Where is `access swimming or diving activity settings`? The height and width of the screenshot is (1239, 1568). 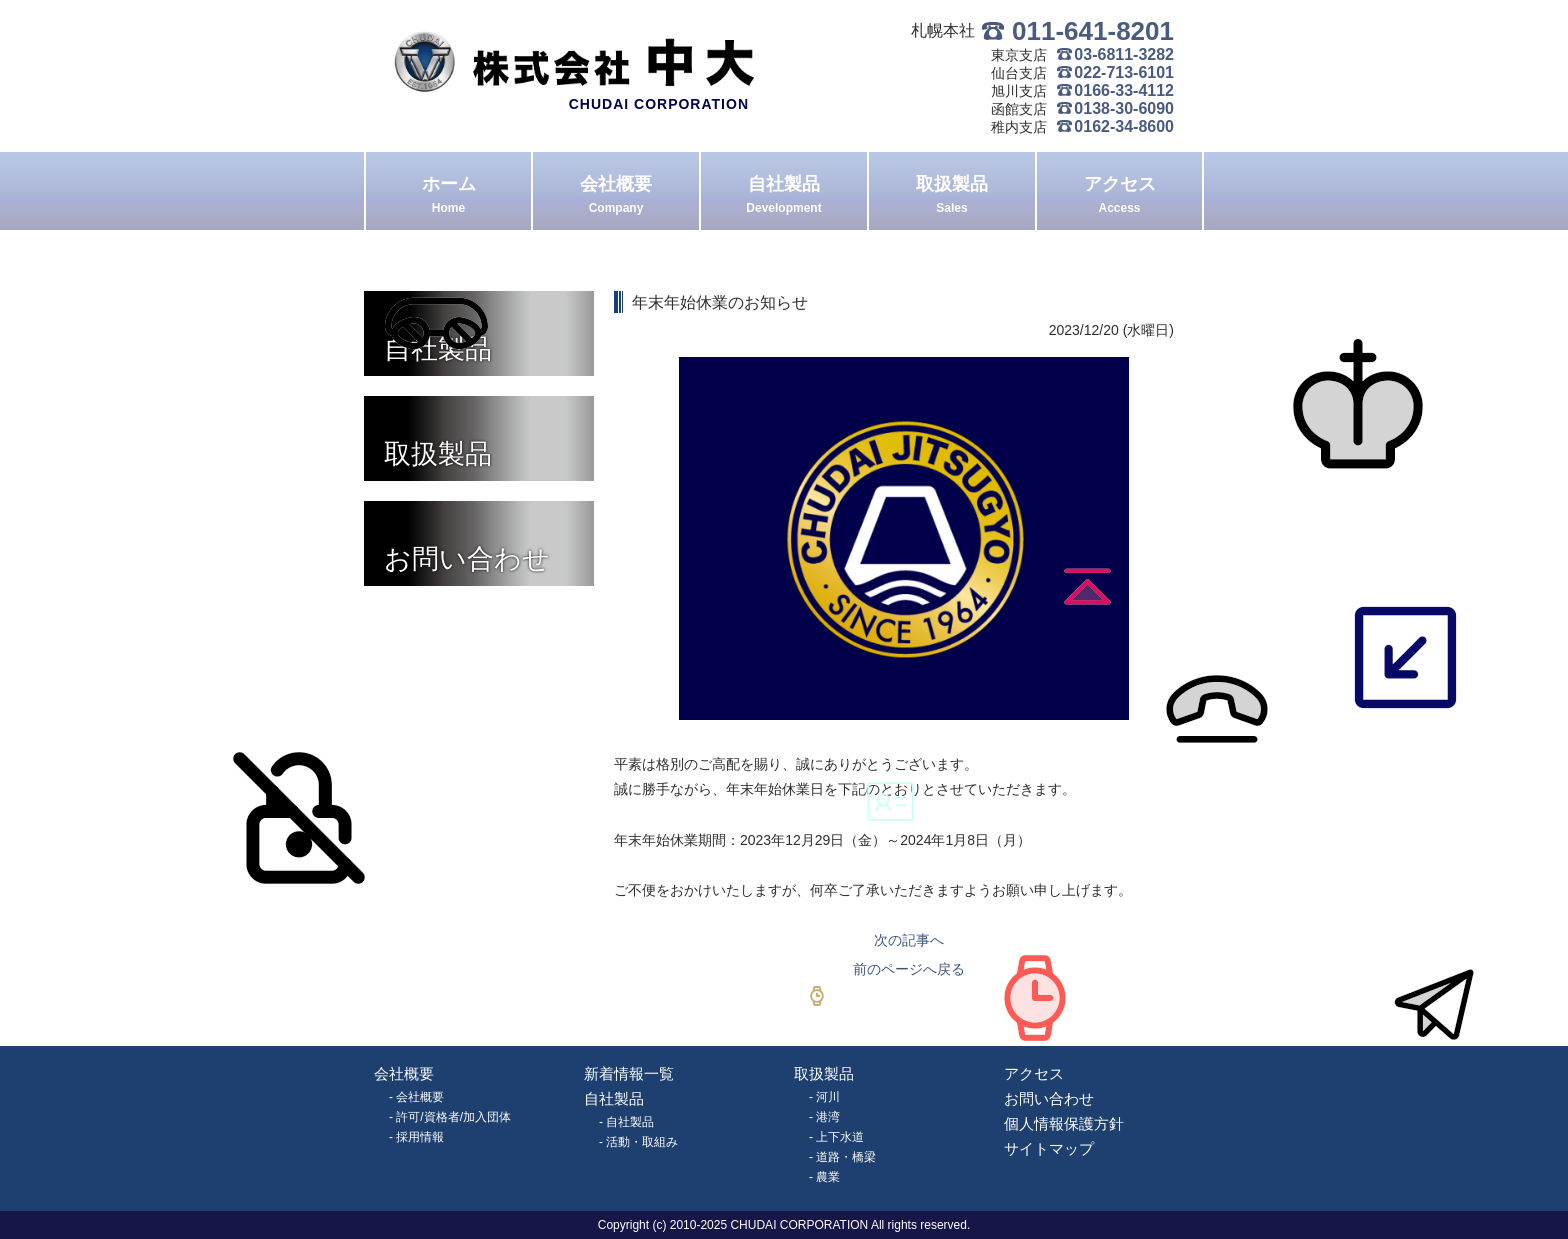 access swimming or diving activity settings is located at coordinates (436, 323).